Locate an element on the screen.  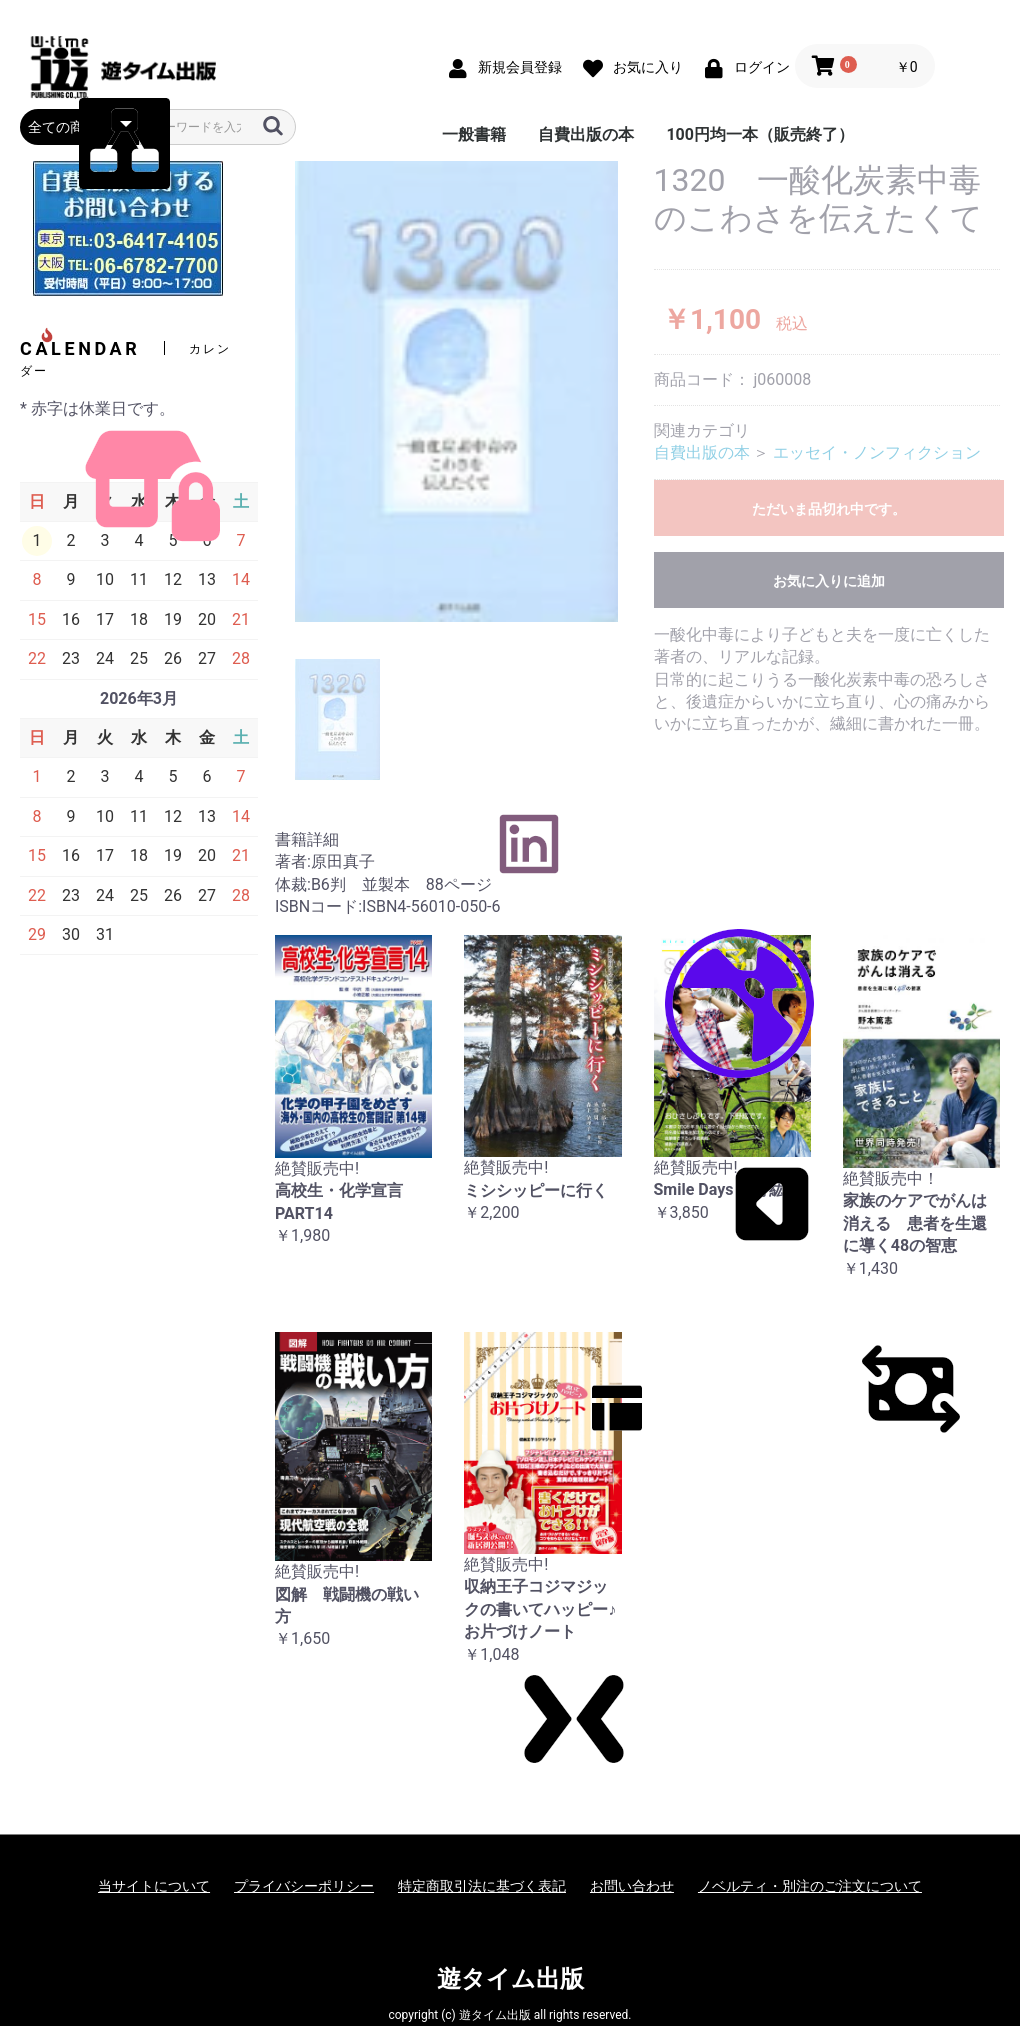
transfer money between accounts is located at coordinates (911, 1389).